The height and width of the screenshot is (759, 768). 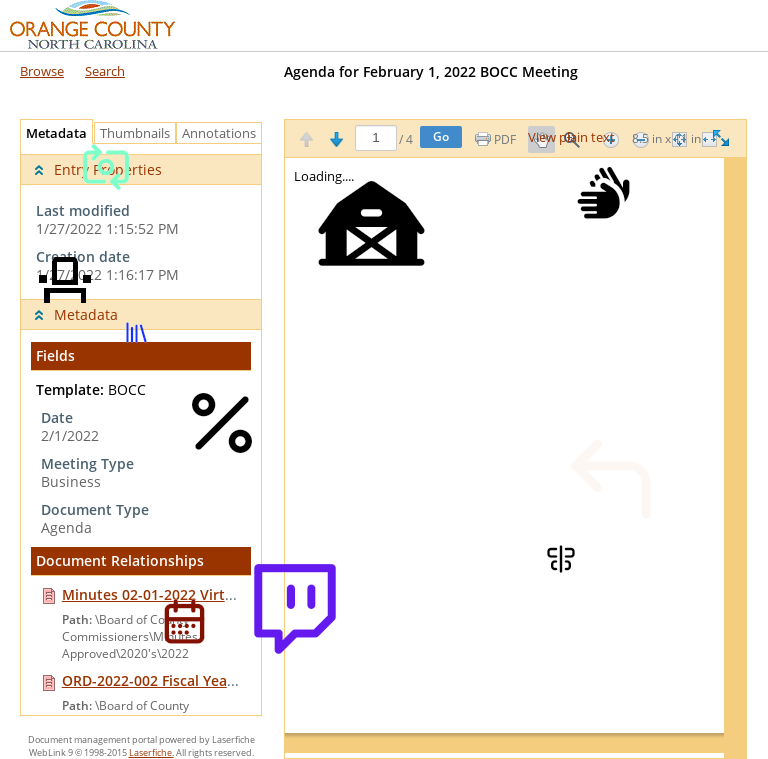 I want to click on open Twitch app, so click(x=295, y=609).